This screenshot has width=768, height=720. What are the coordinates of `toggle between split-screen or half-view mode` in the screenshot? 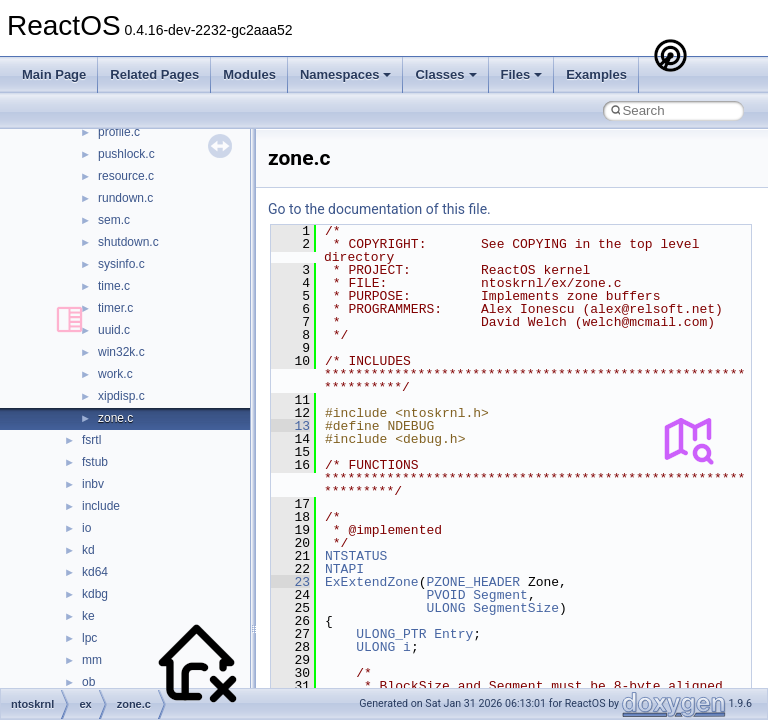 It's located at (69, 319).